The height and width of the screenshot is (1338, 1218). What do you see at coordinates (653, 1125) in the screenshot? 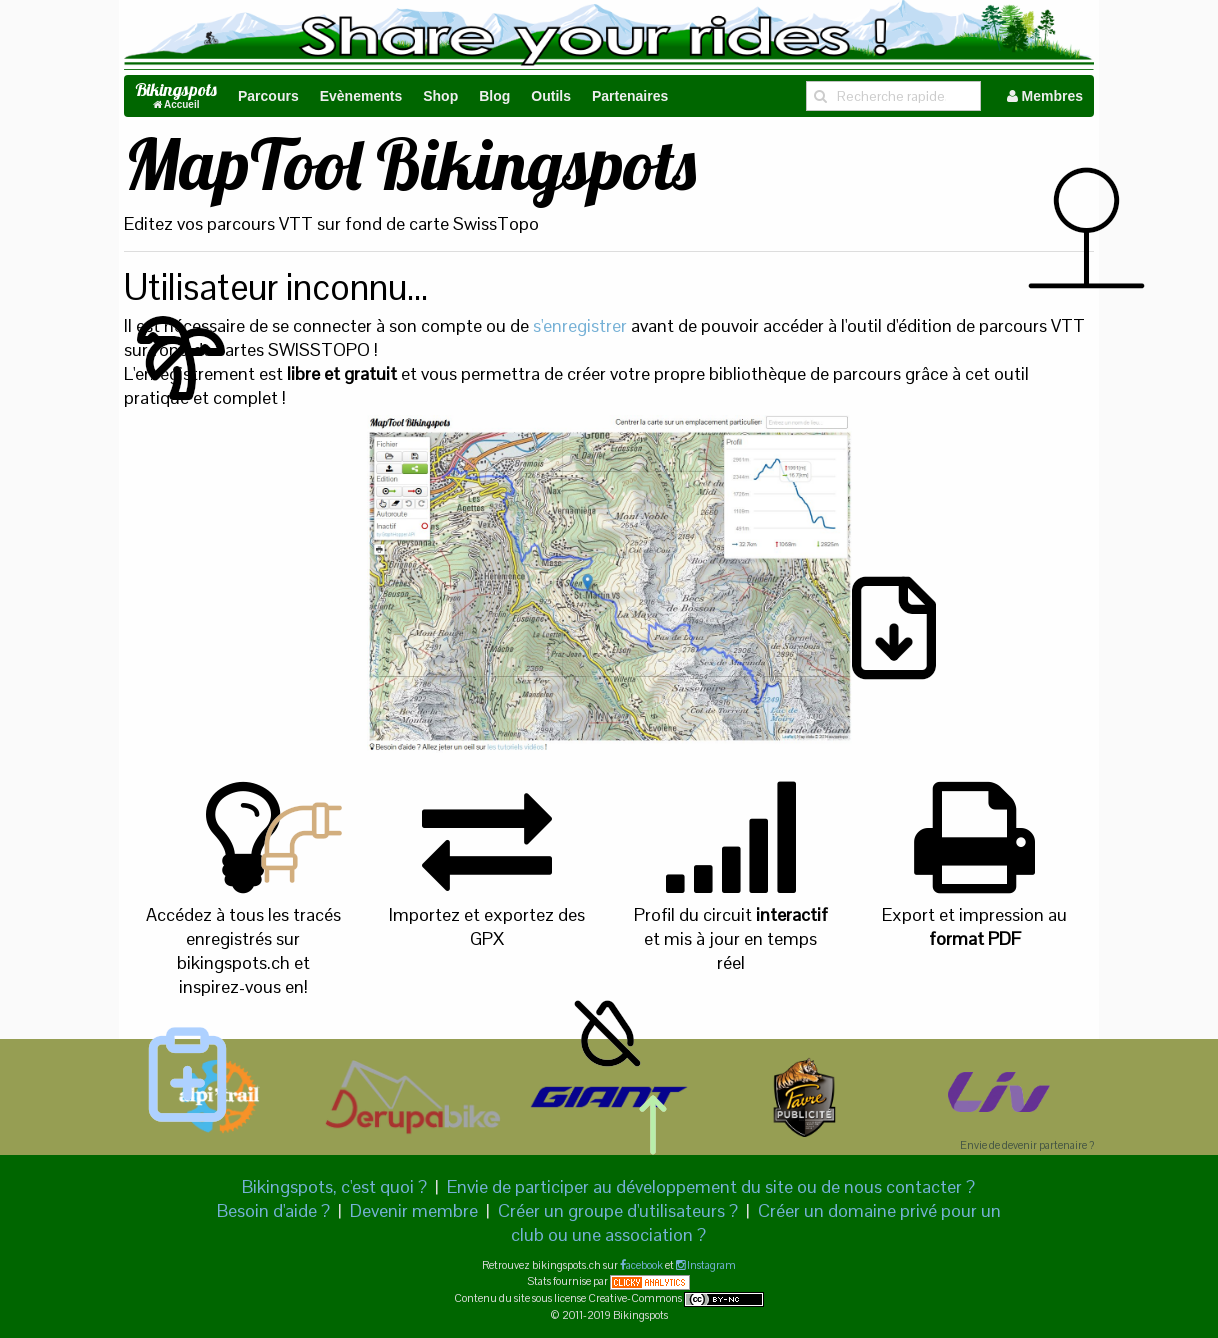
I see `move item up in a list` at bounding box center [653, 1125].